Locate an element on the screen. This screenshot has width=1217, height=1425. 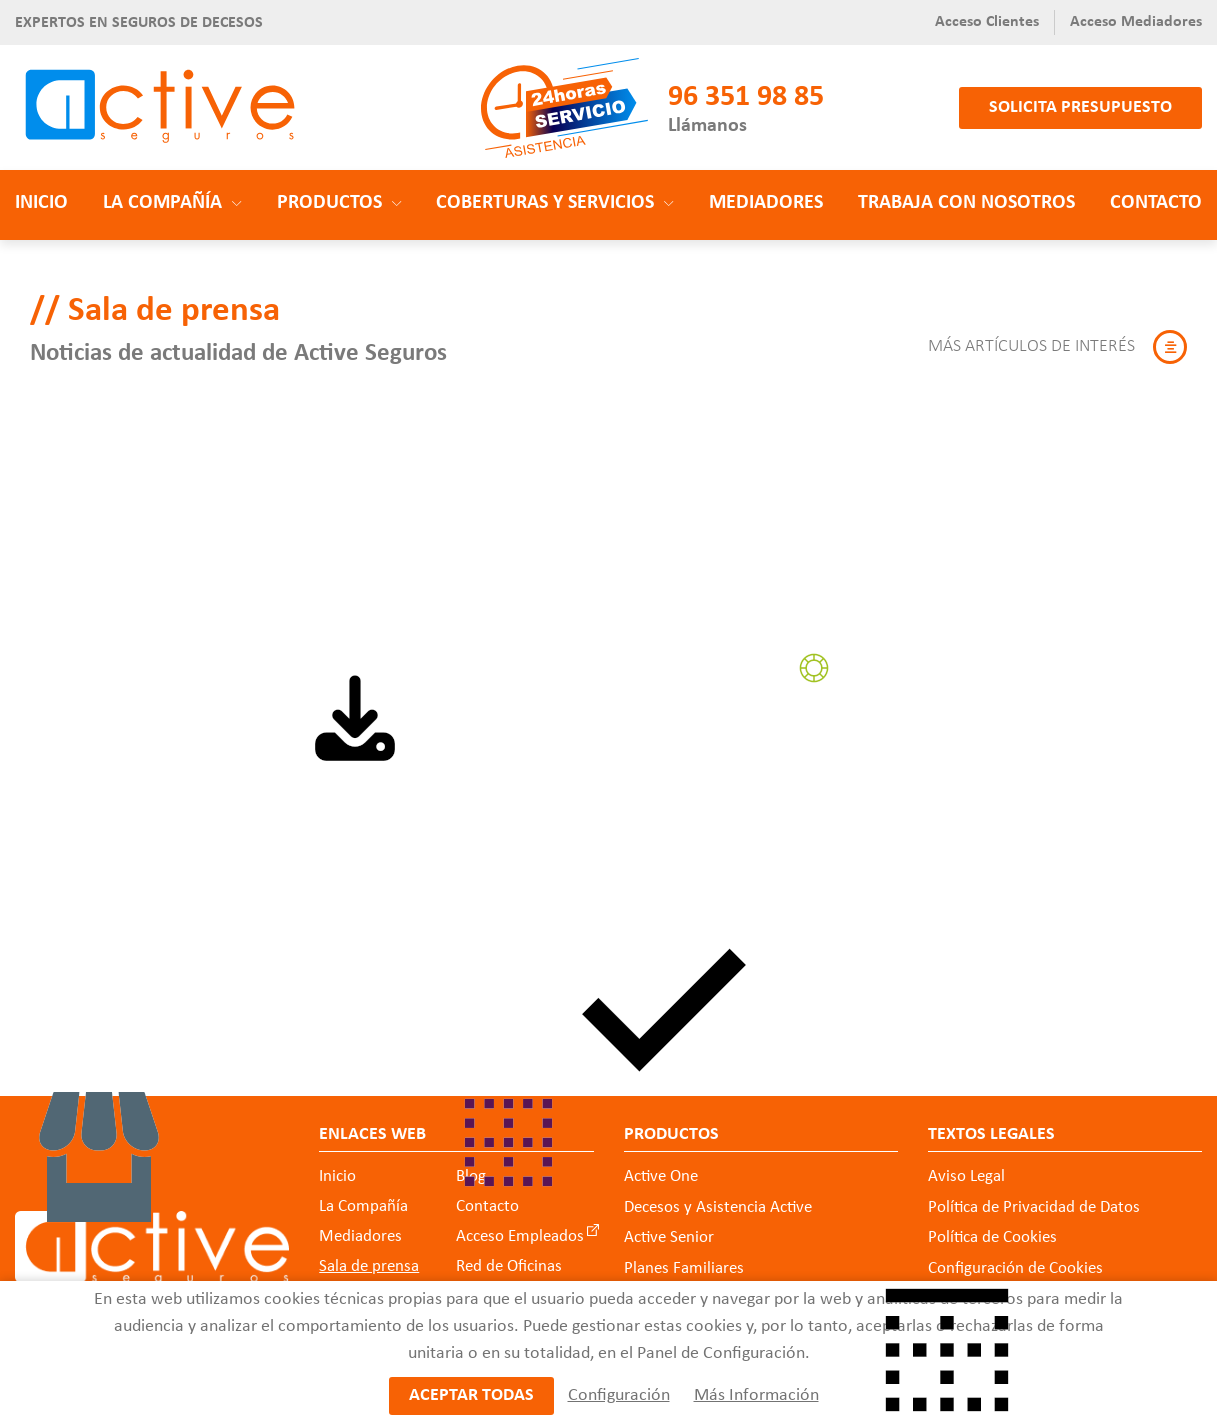
download a file to your device is located at coordinates (355, 721).